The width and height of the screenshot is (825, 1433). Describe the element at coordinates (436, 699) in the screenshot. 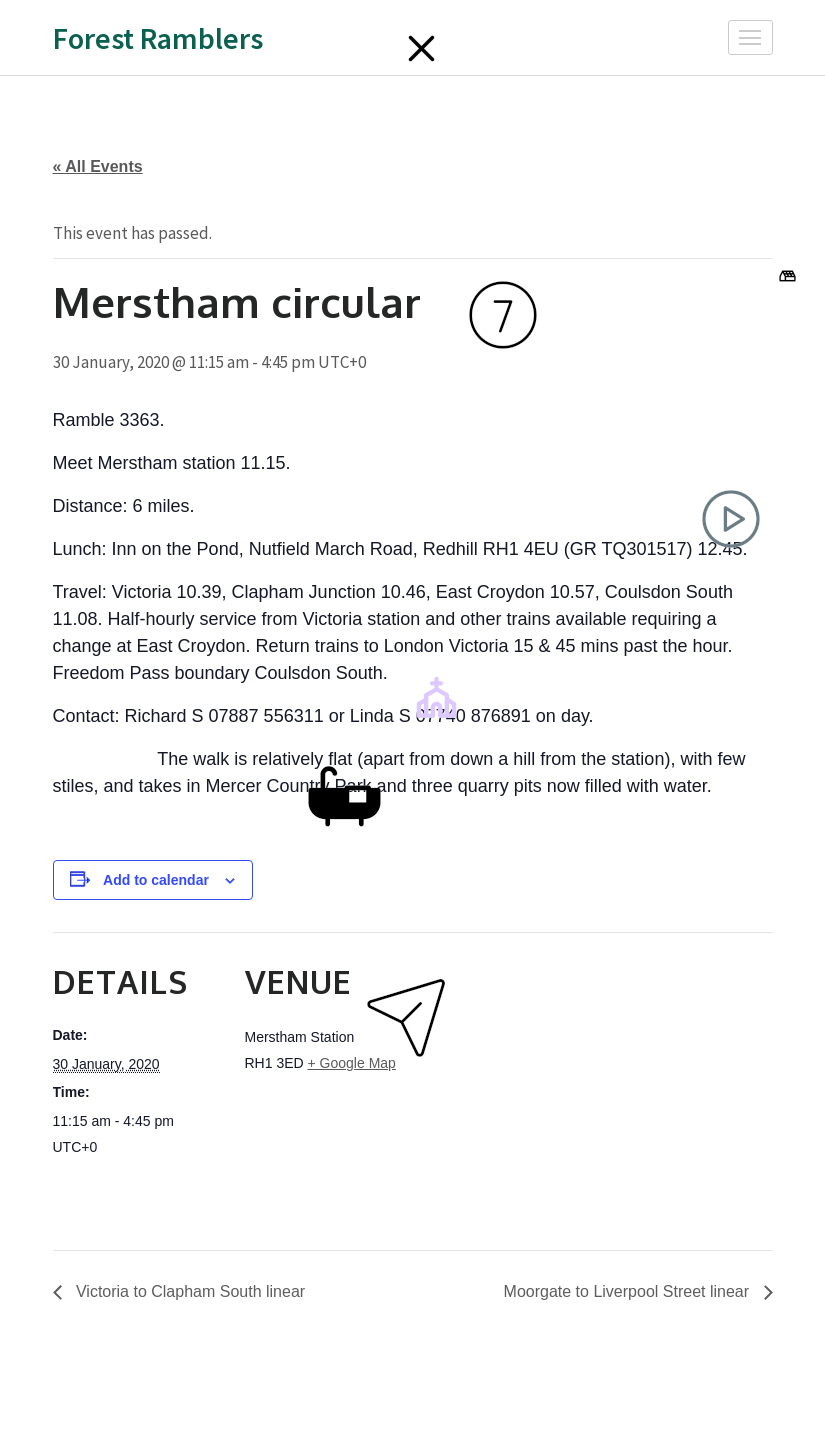

I see `view nearby churches or places of worship` at that location.